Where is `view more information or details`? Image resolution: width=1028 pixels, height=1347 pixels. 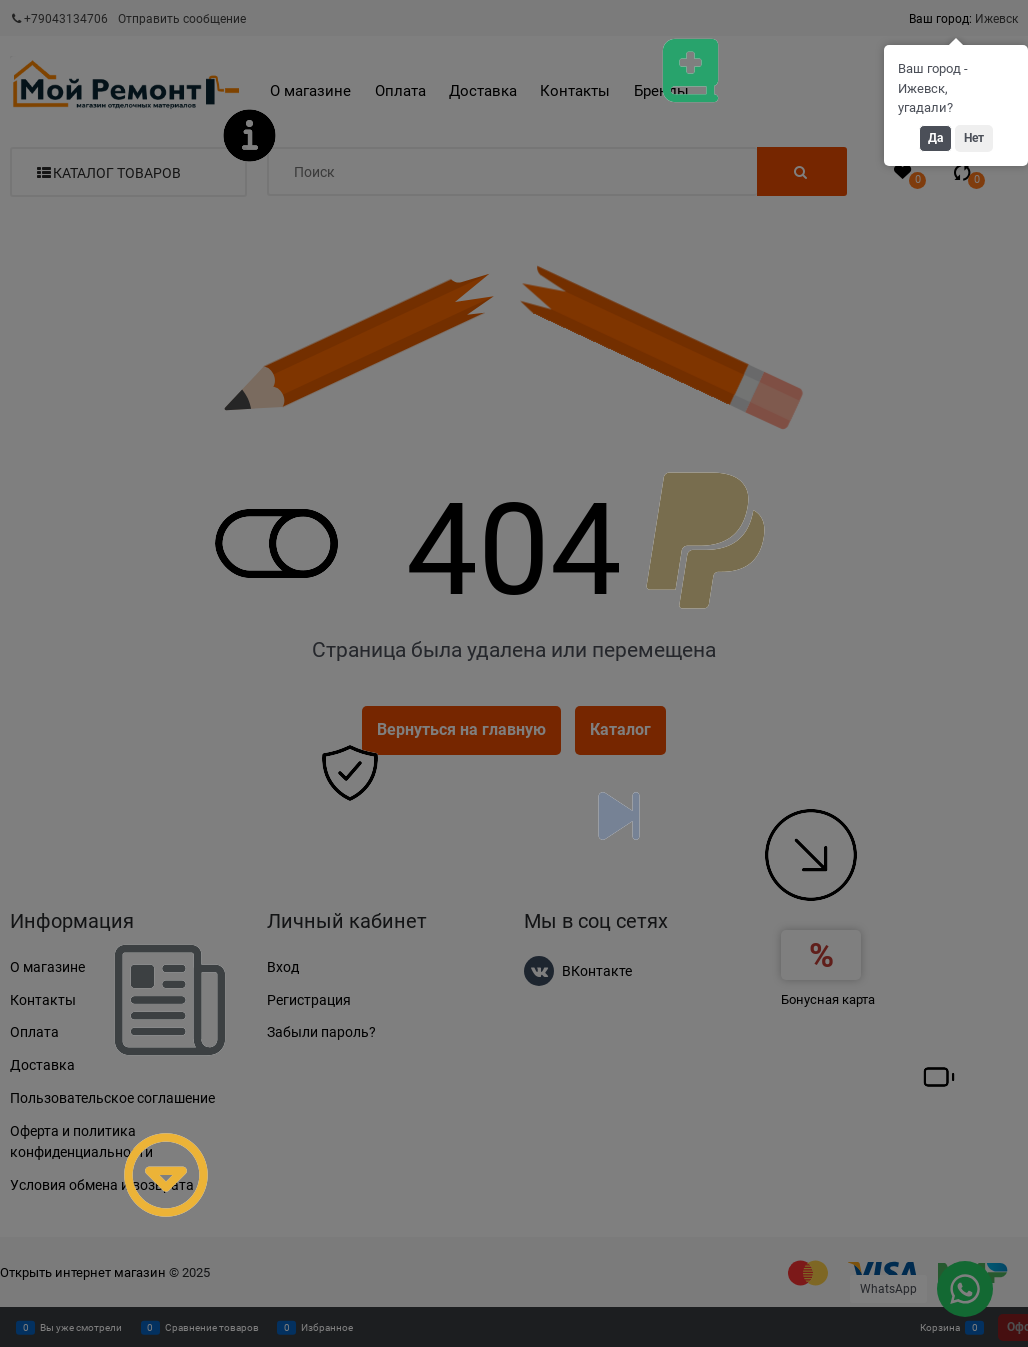 view more information or details is located at coordinates (249, 135).